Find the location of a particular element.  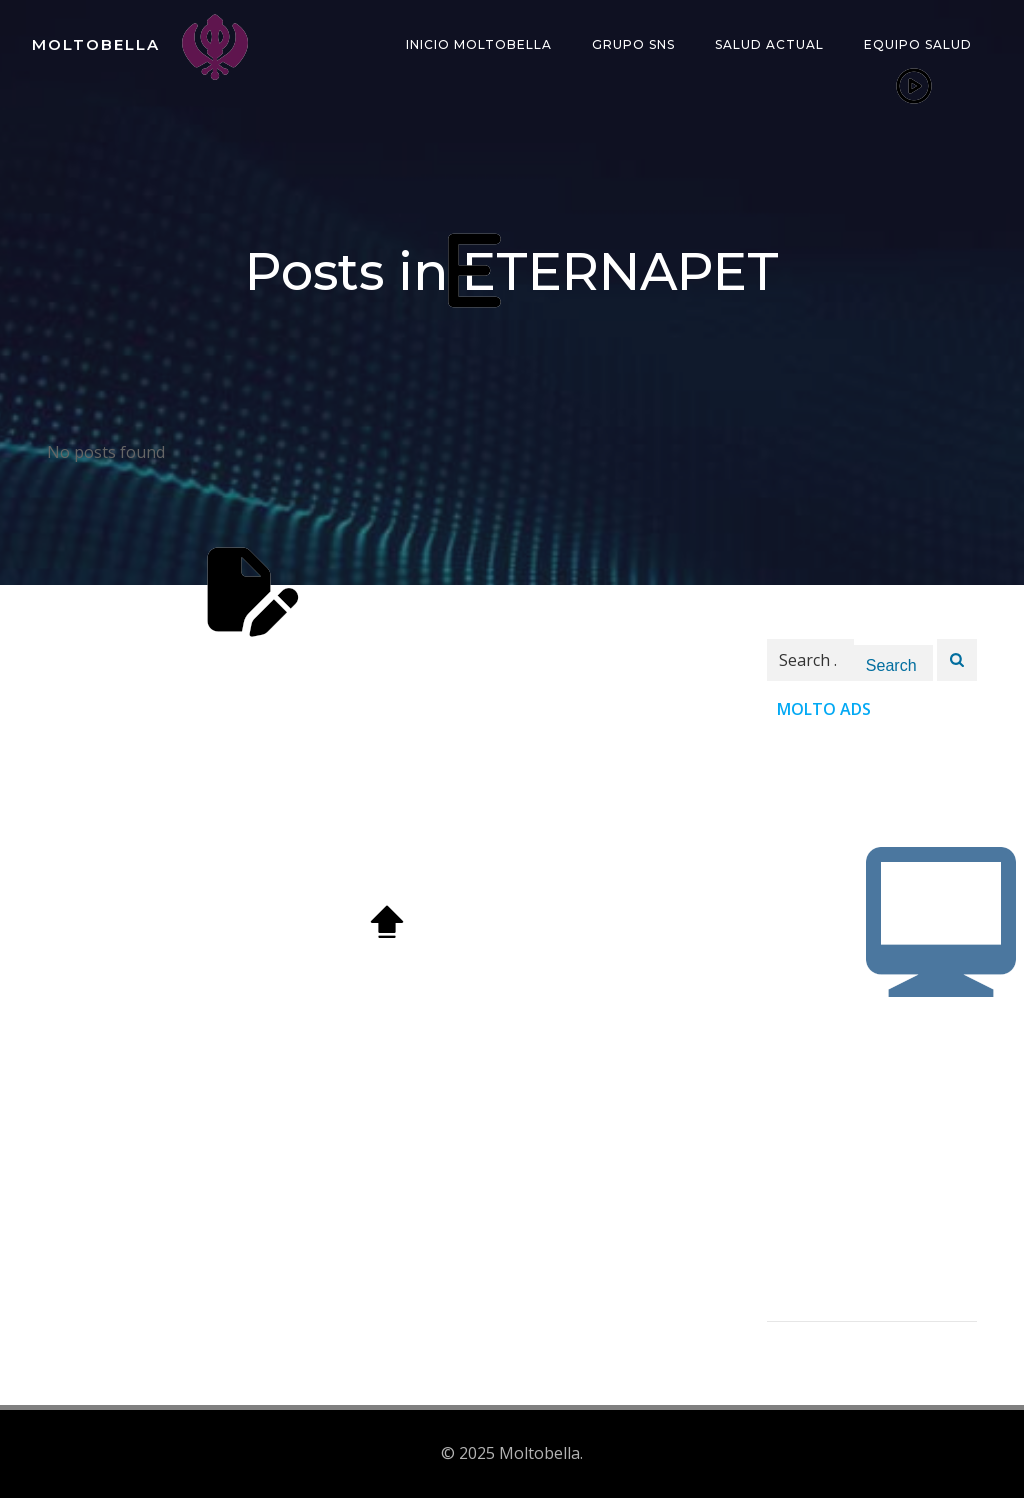

edit this document is located at coordinates (249, 589).